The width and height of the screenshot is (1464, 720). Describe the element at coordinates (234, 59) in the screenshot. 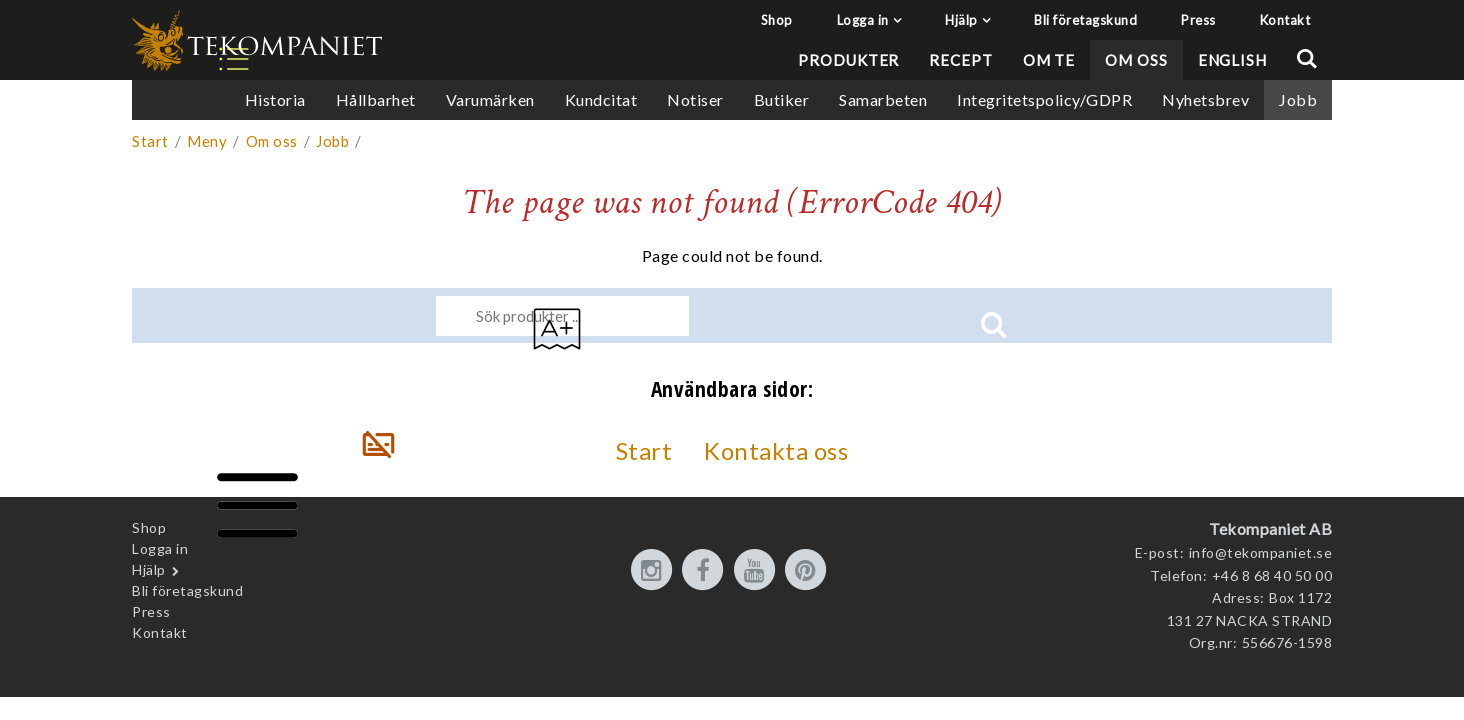

I see `view items in list format` at that location.